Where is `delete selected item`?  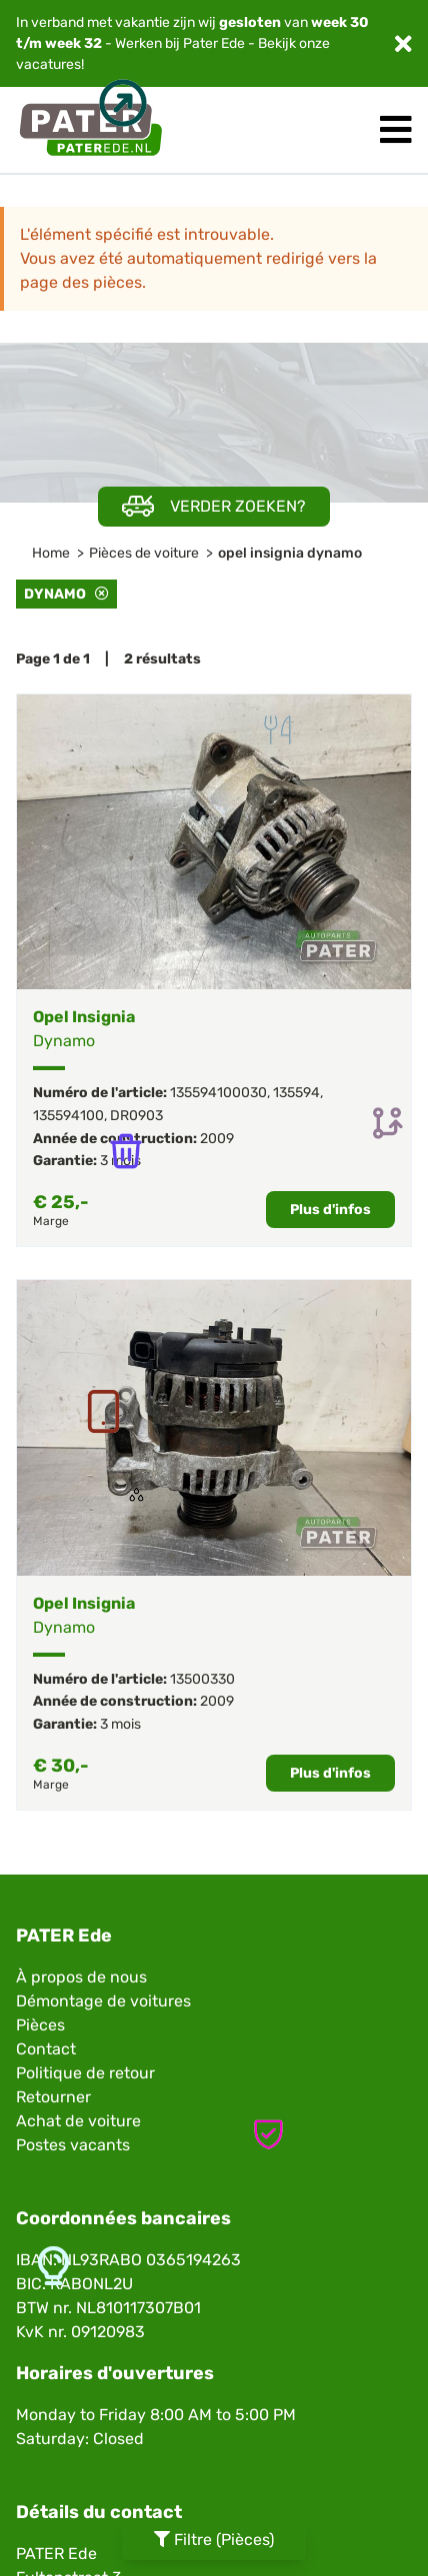
delete selected item is located at coordinates (126, 1151).